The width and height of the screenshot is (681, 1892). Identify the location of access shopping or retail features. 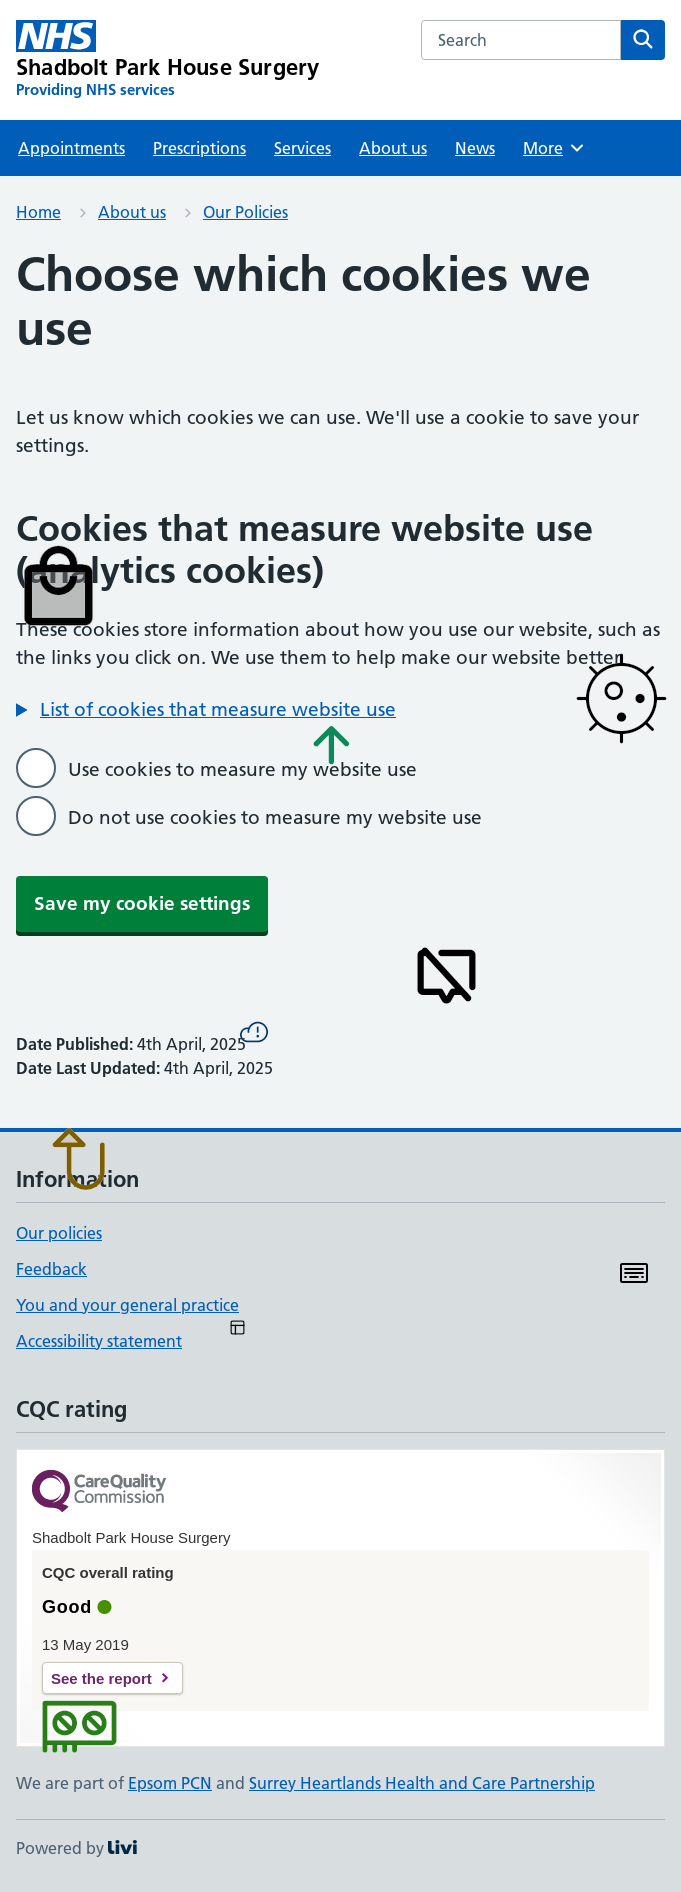
(58, 587).